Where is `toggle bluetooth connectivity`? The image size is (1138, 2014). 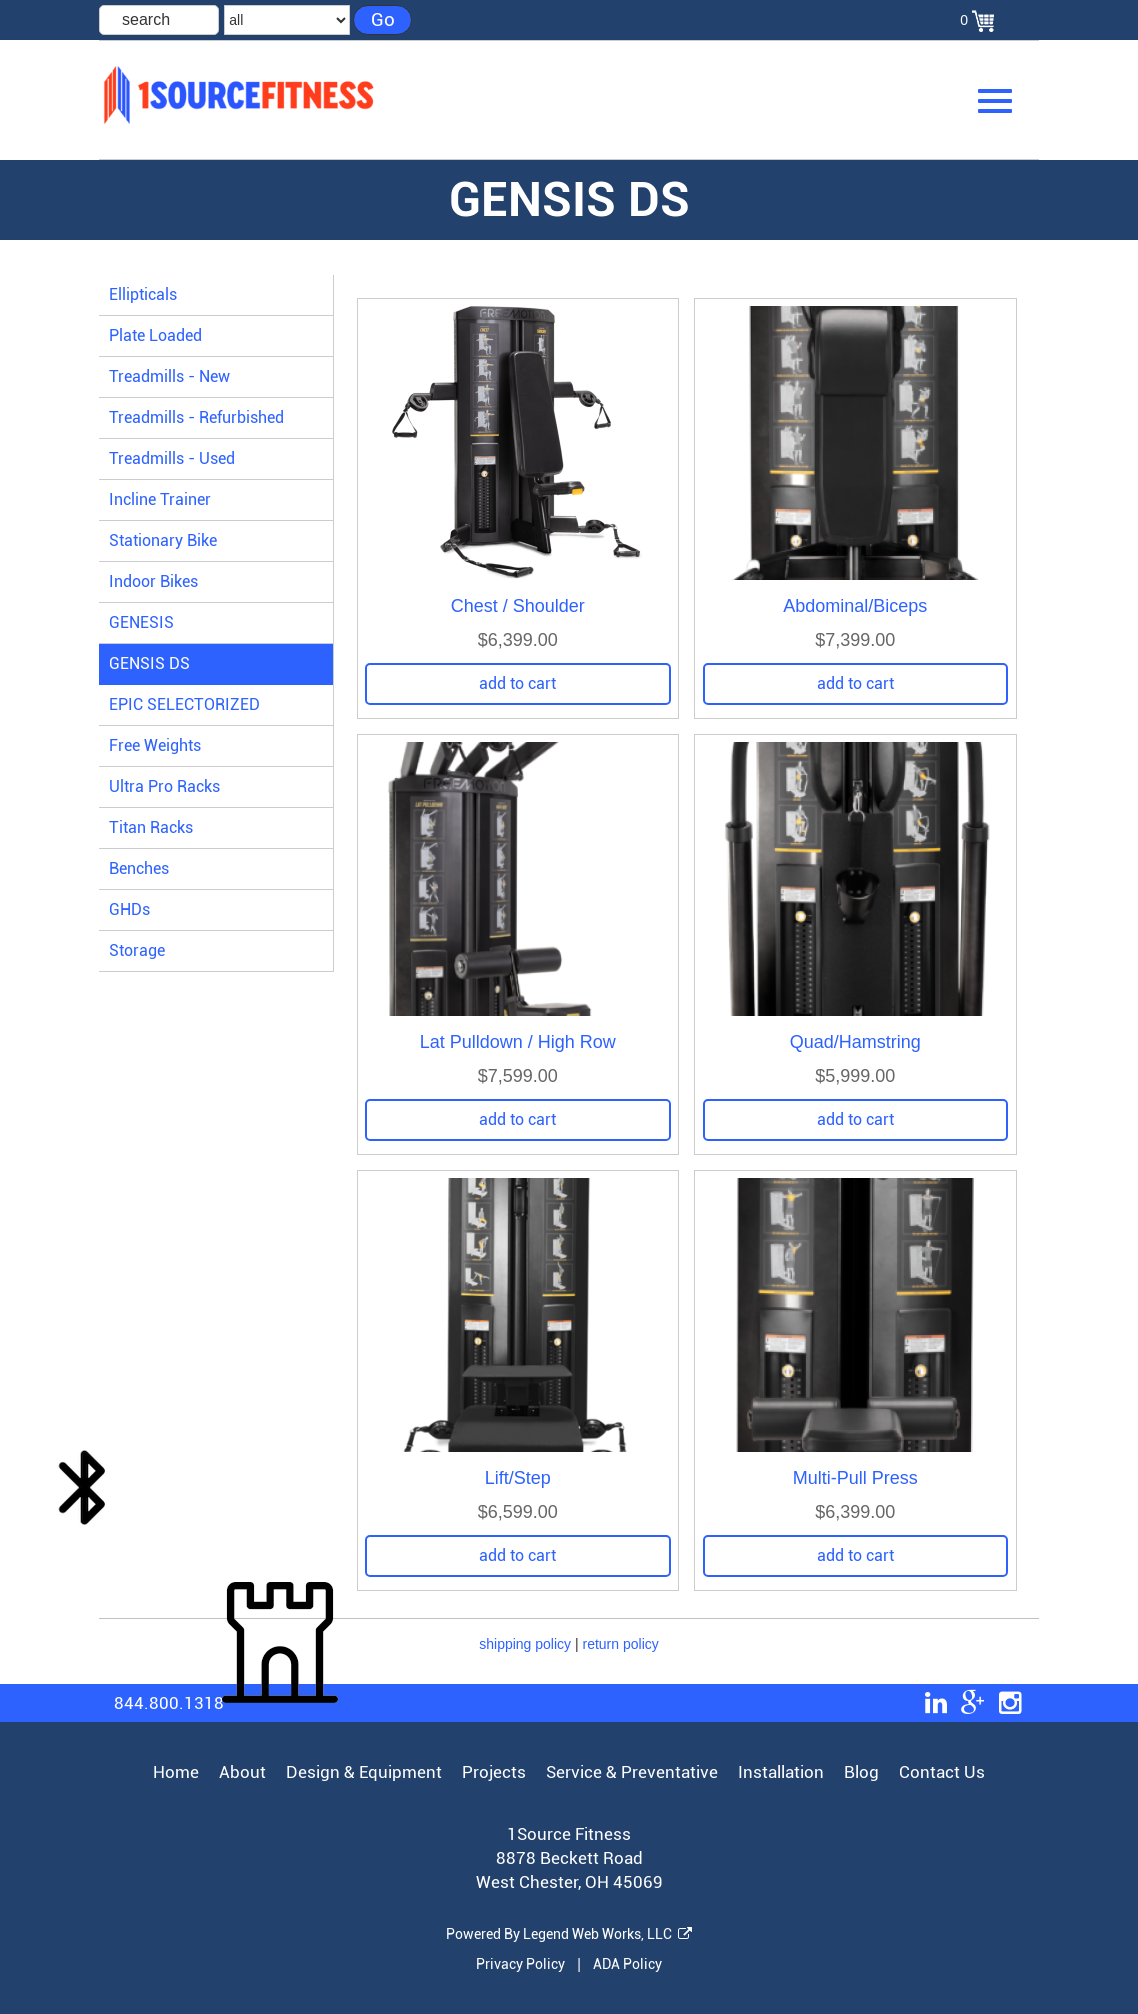 toggle bluetooth connectivity is located at coordinates (84, 1487).